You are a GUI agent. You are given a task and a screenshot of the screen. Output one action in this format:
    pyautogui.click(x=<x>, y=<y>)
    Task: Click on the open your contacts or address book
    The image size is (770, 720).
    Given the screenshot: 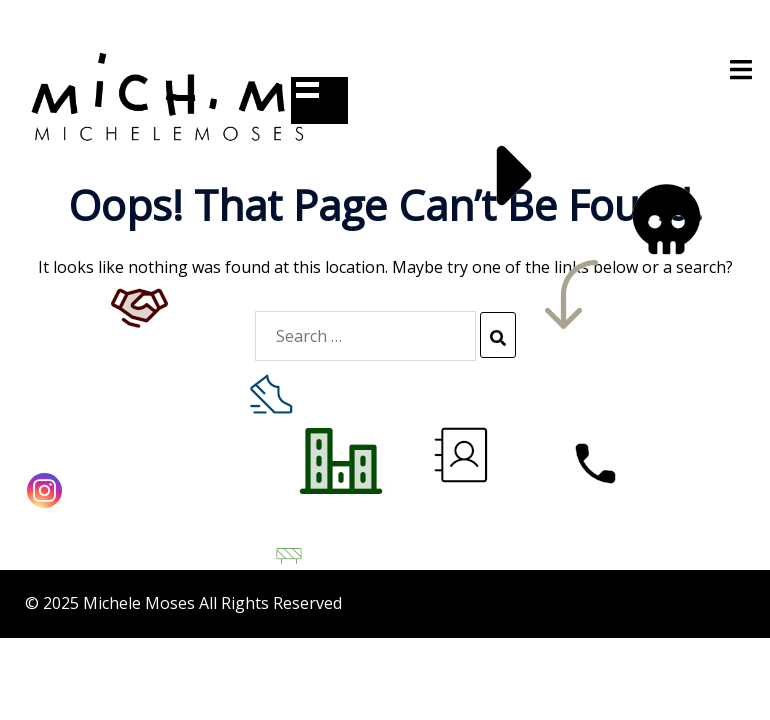 What is the action you would take?
    pyautogui.click(x=462, y=455)
    